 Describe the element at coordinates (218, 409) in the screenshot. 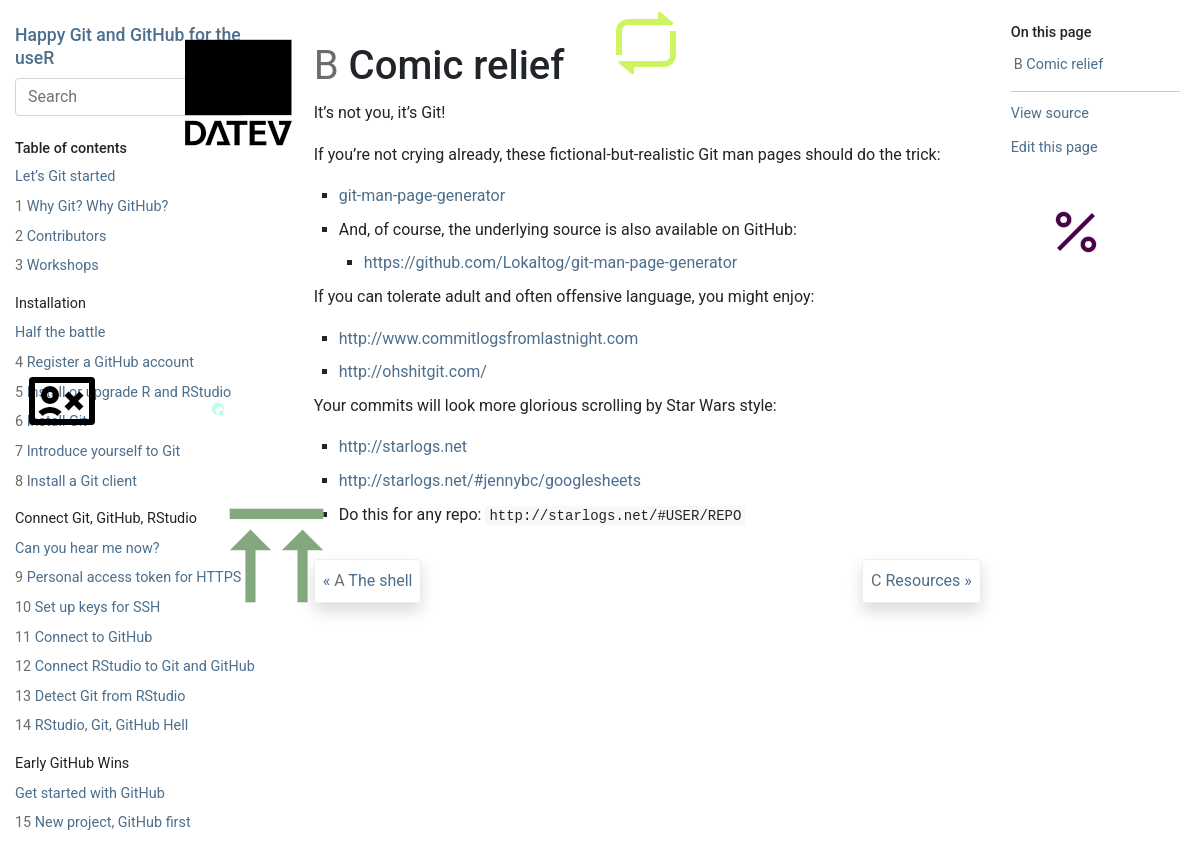

I see `quinscape company logo` at that location.